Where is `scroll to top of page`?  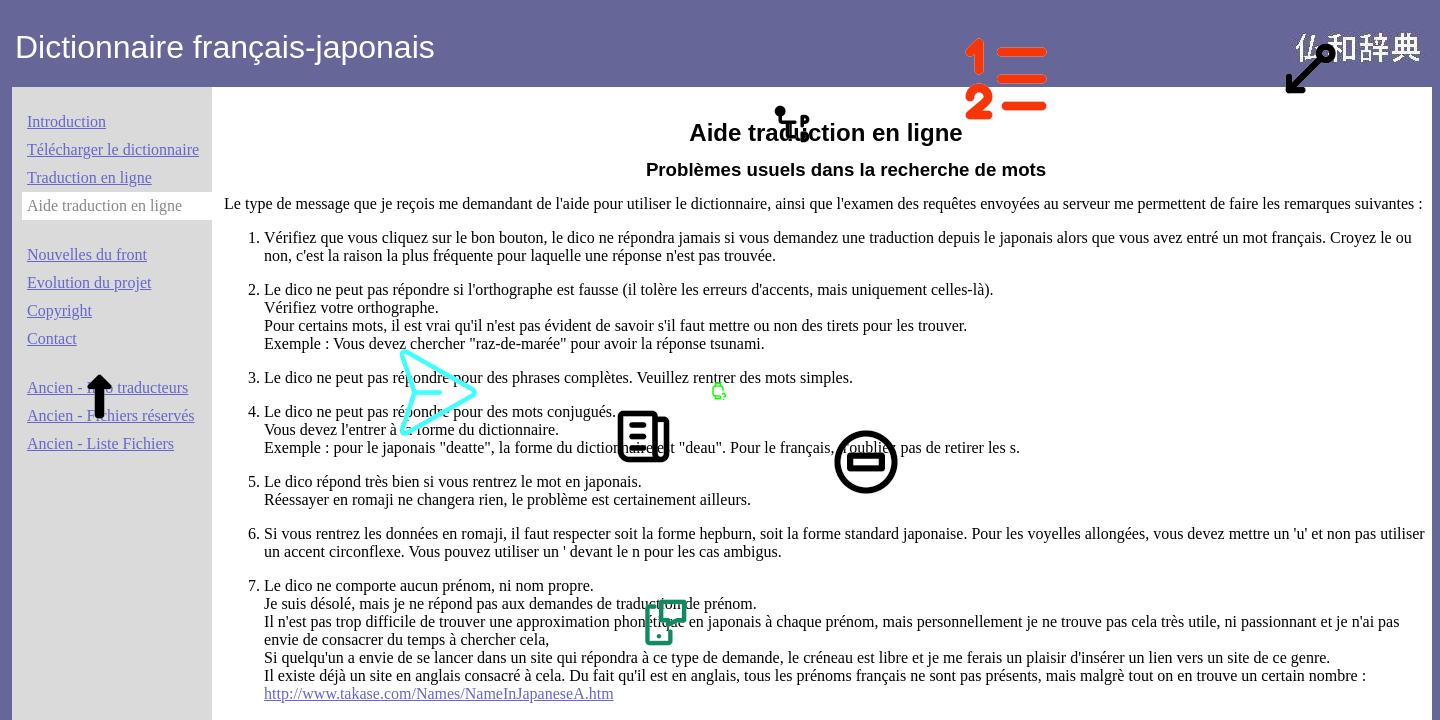
scroll to top of page is located at coordinates (99, 396).